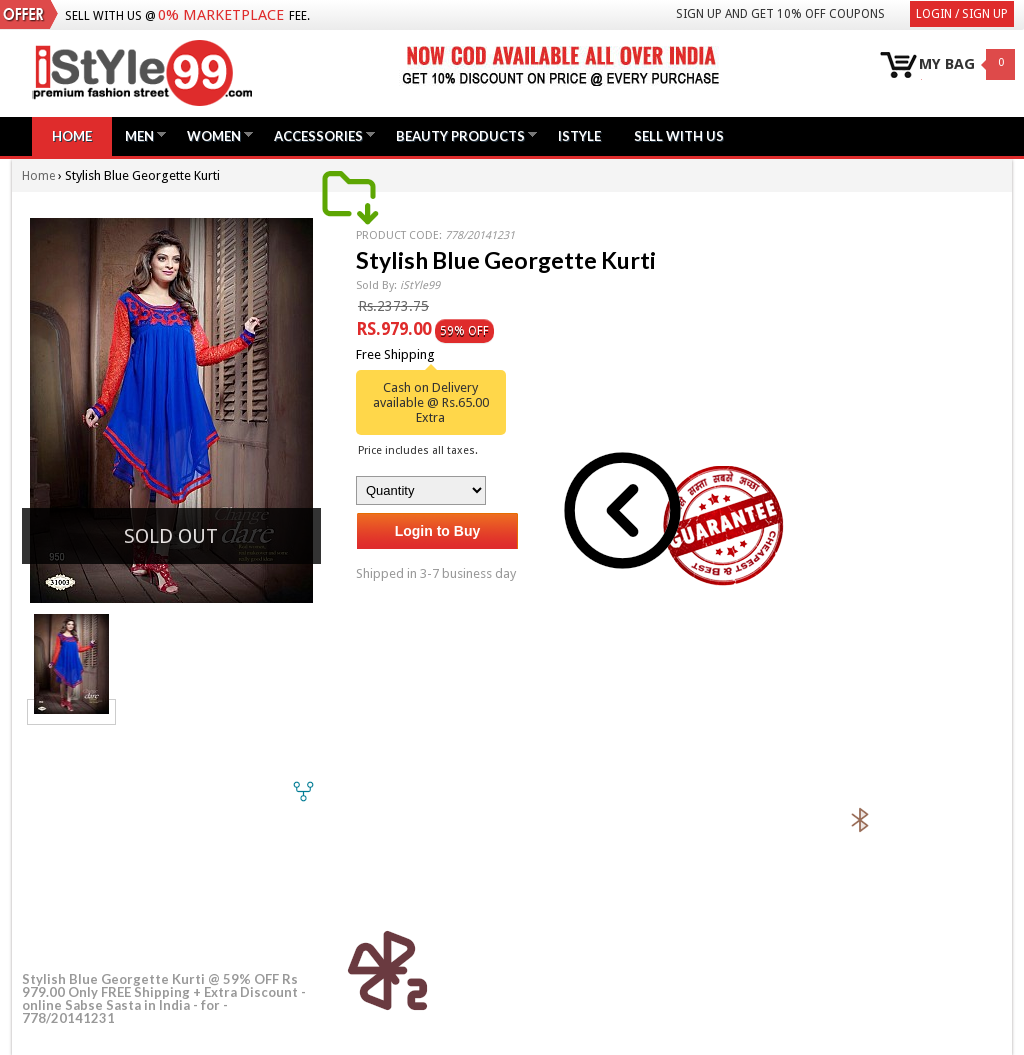 This screenshot has height=1055, width=1024. What do you see at coordinates (622, 510) in the screenshot?
I see `go back to the previous screen` at bounding box center [622, 510].